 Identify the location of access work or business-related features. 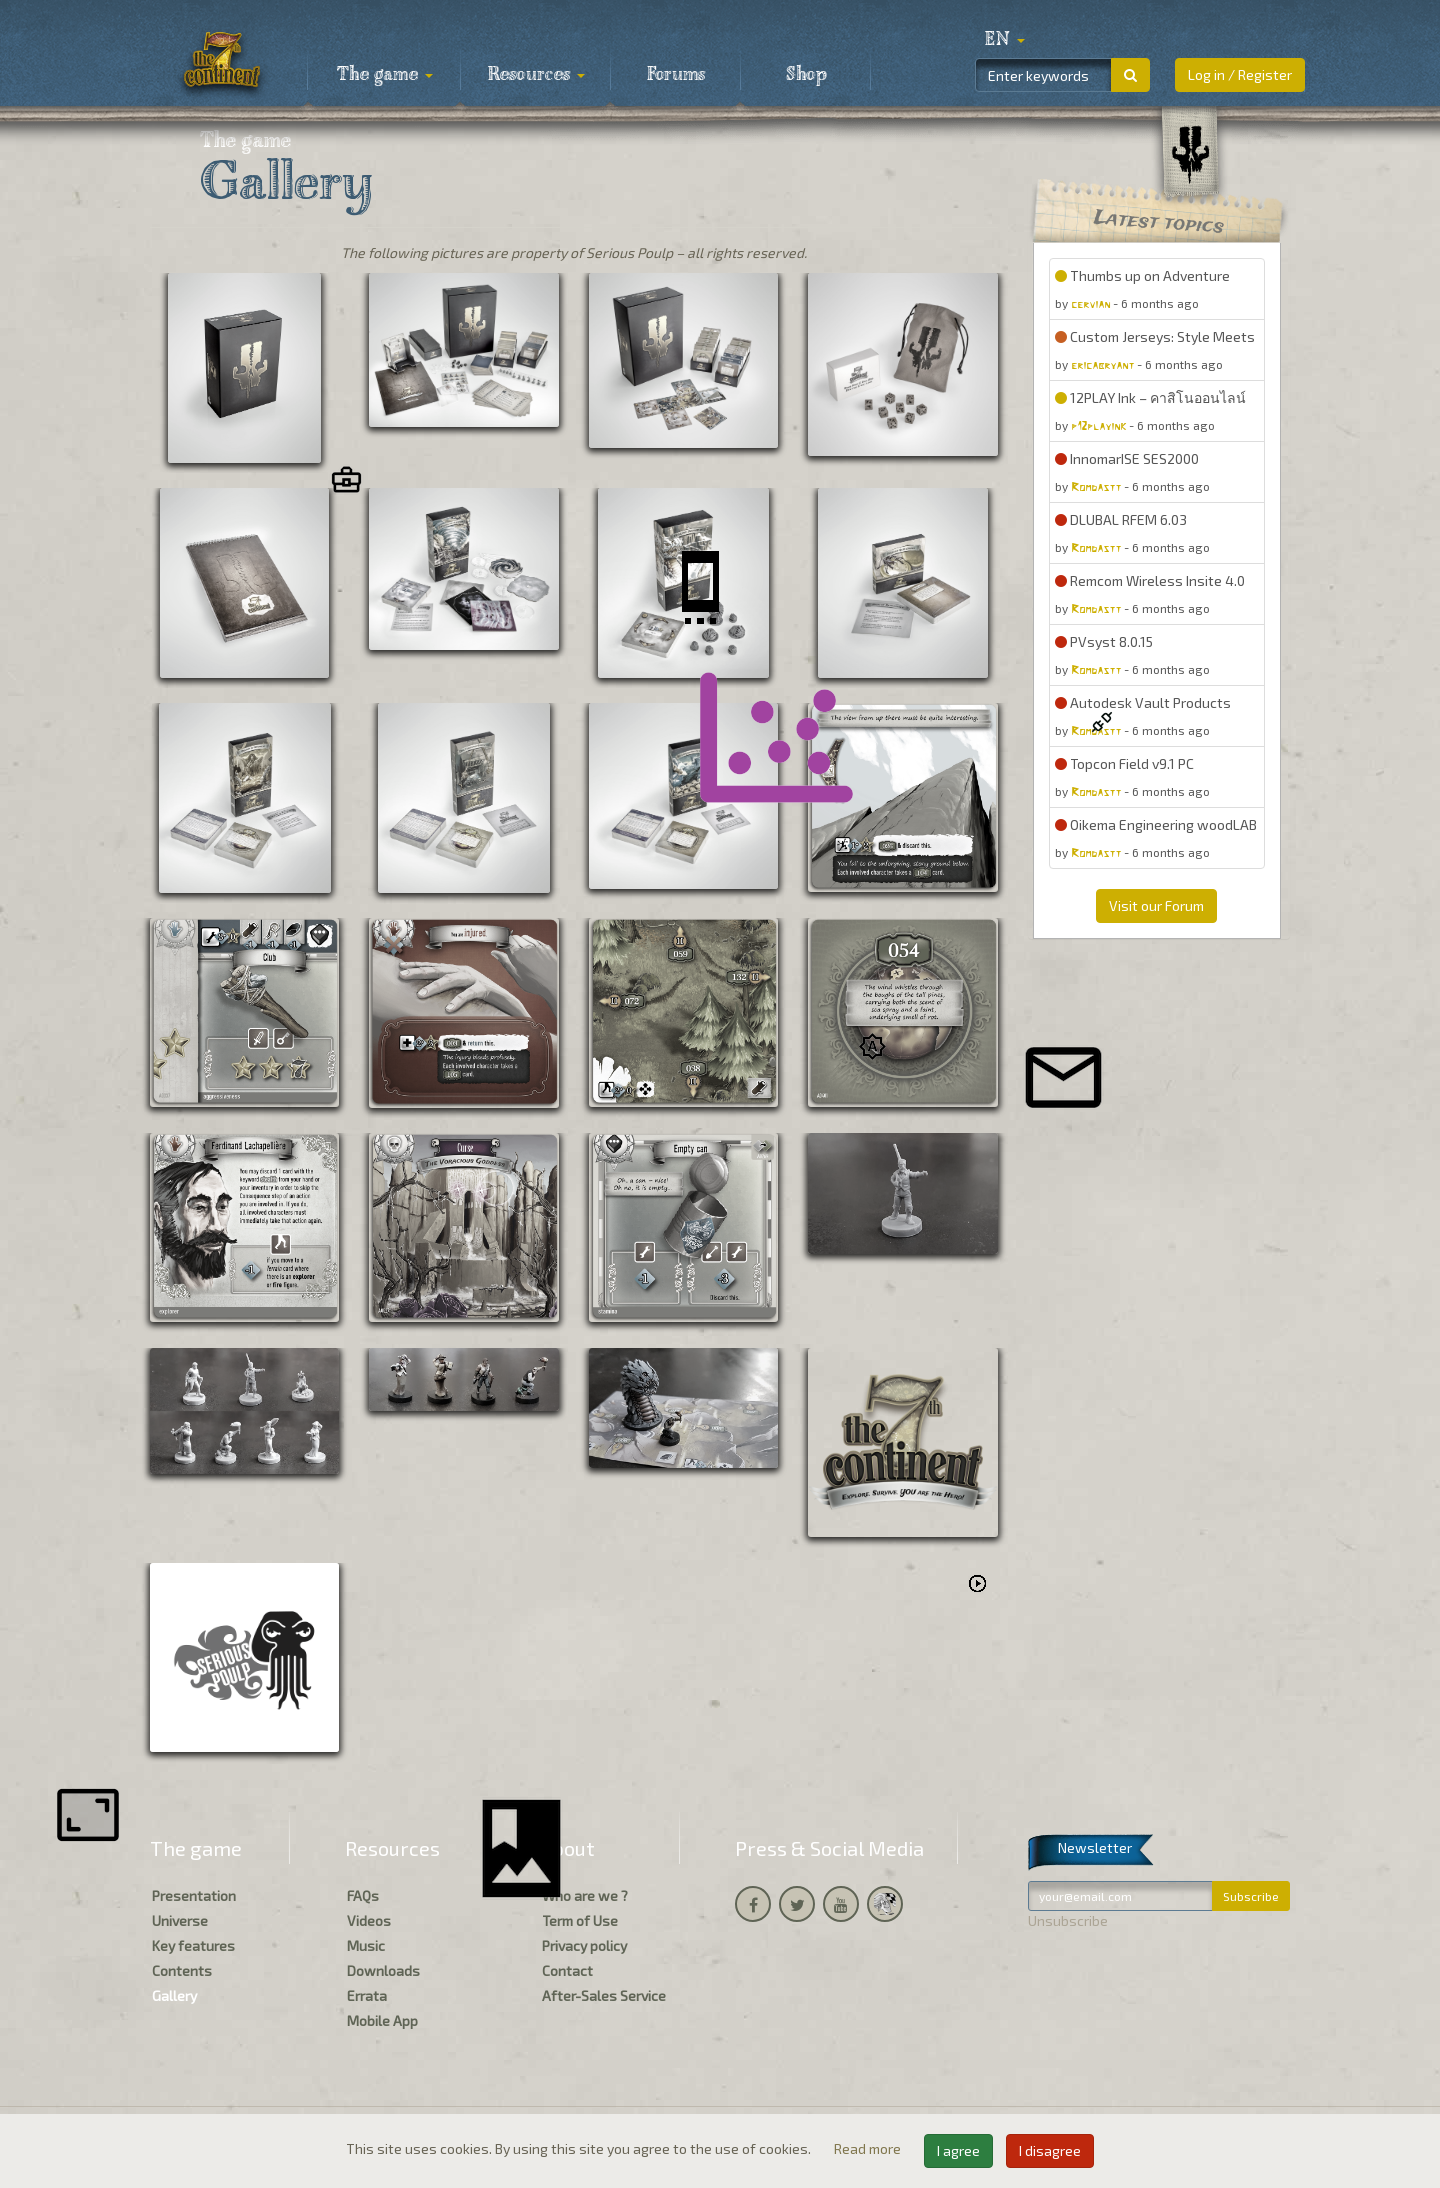
(346, 479).